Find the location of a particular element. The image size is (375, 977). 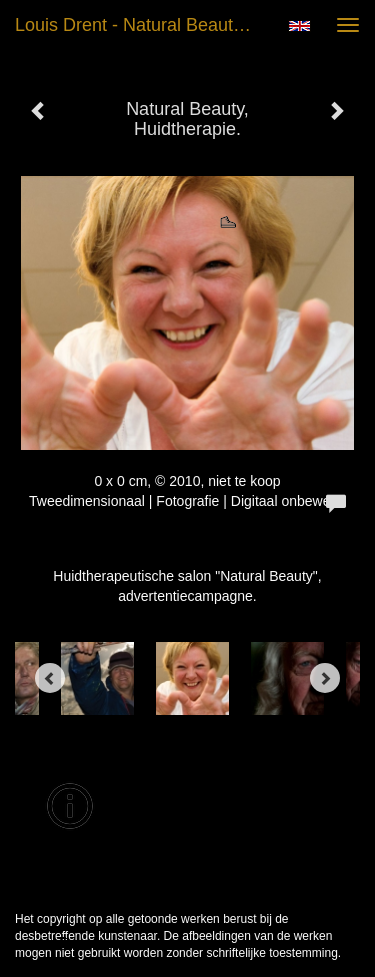

delete all selected items is located at coordinates (66, 942).